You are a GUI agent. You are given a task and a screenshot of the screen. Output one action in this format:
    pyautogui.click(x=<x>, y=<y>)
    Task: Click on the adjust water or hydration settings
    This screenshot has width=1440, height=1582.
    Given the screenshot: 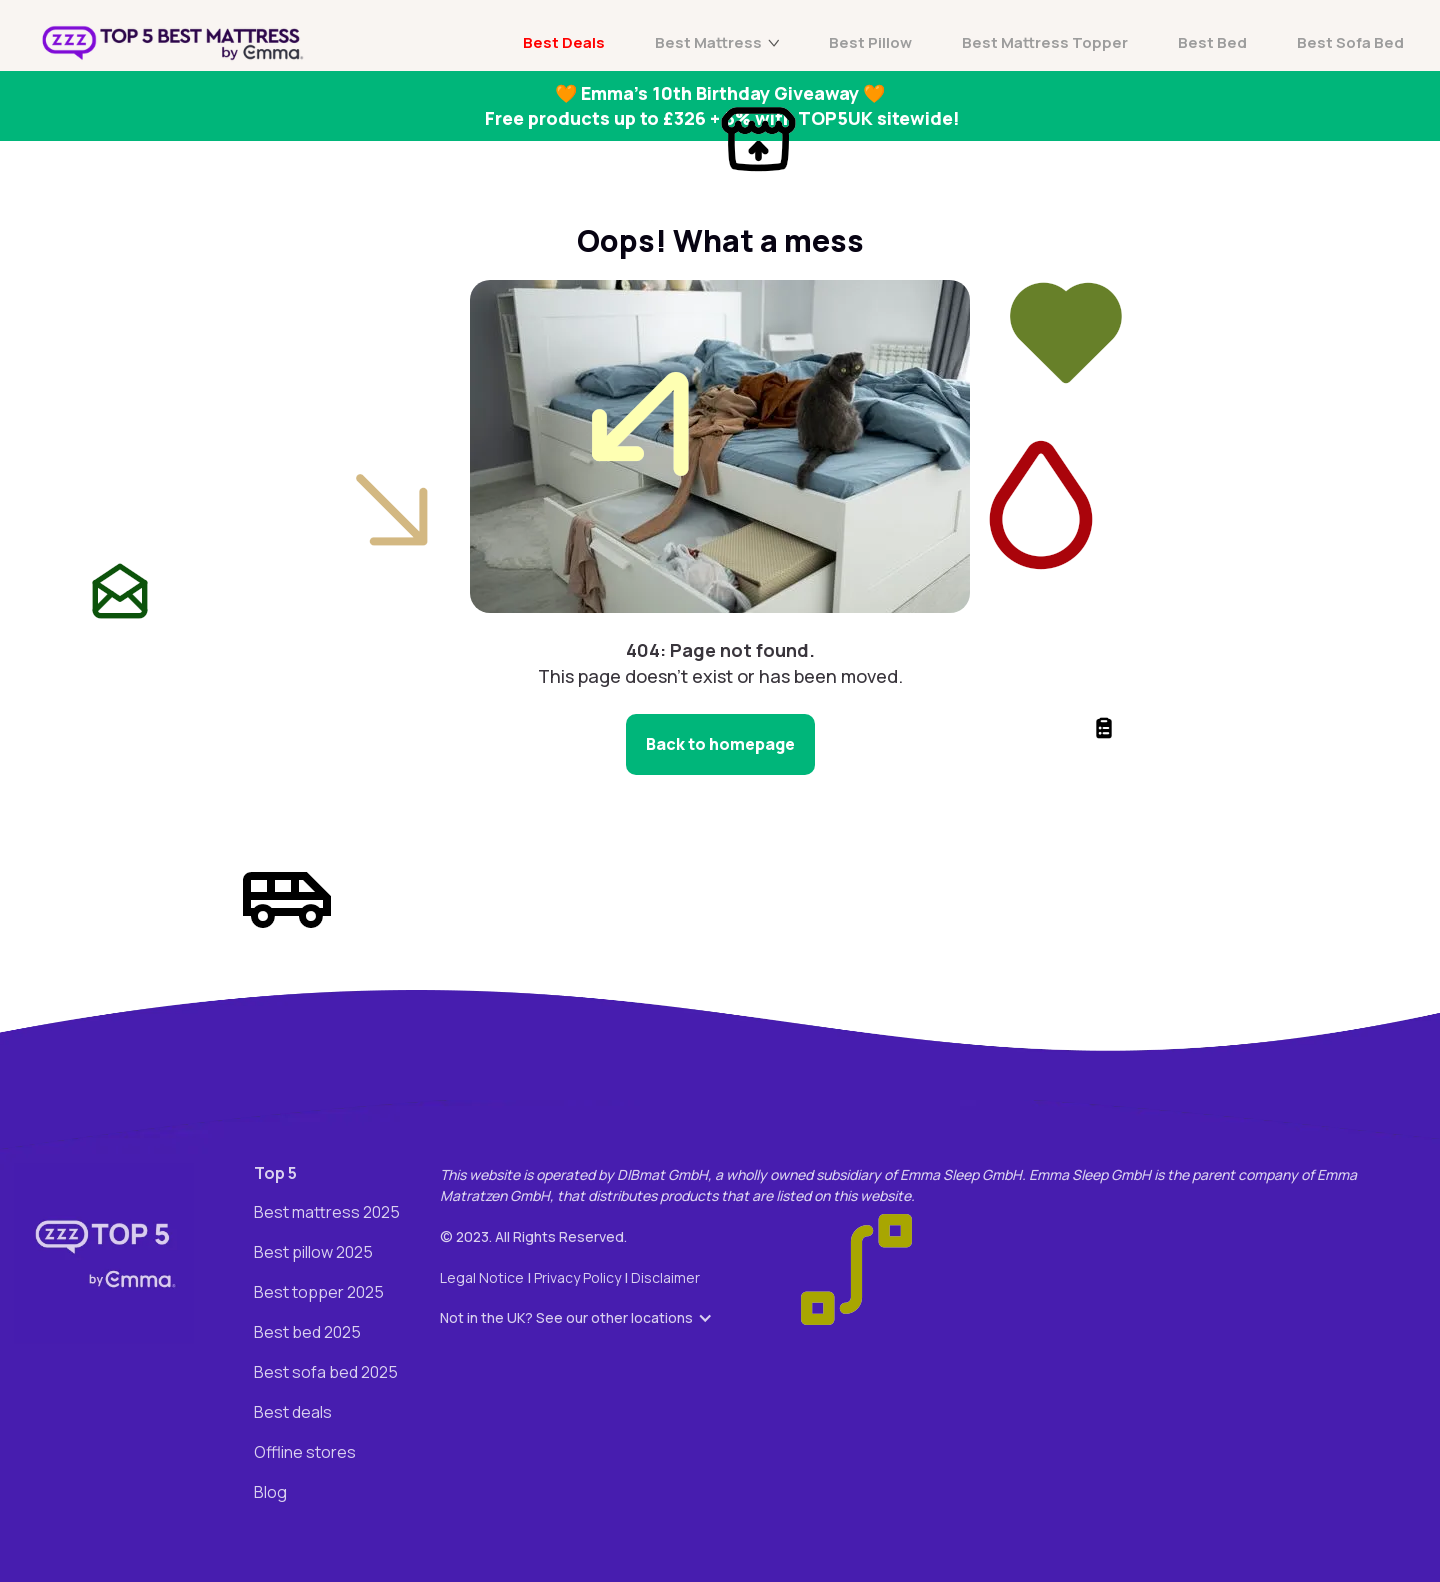 What is the action you would take?
    pyautogui.click(x=1041, y=505)
    